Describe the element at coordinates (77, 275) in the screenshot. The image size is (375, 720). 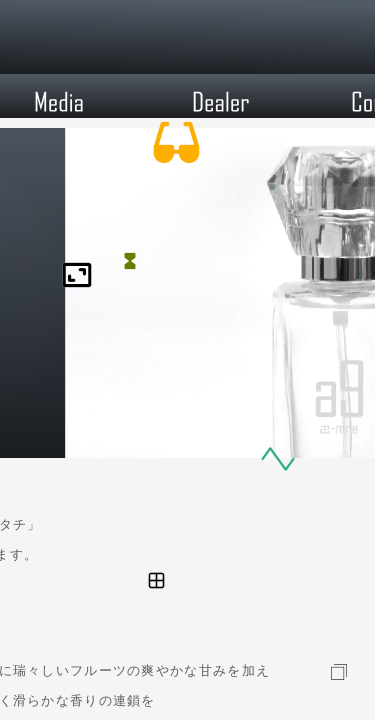
I see `enter fullscreen mode` at that location.